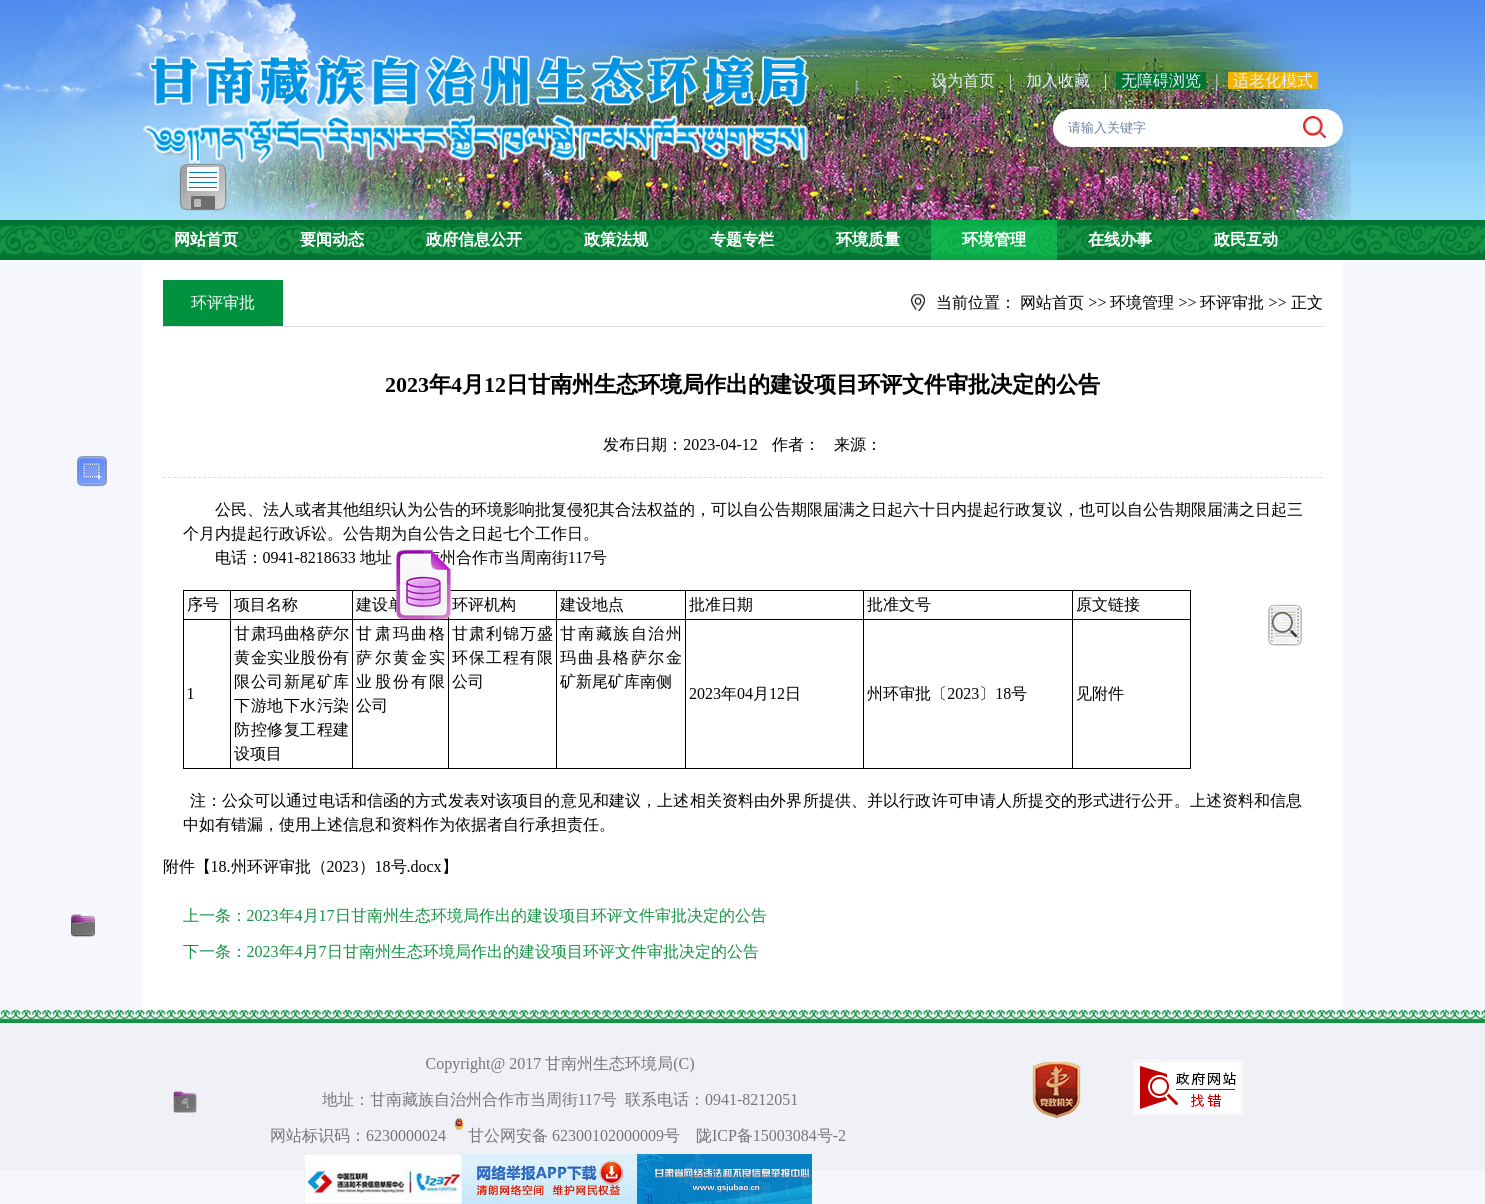  What do you see at coordinates (203, 187) in the screenshot?
I see `save the current file or document` at bounding box center [203, 187].